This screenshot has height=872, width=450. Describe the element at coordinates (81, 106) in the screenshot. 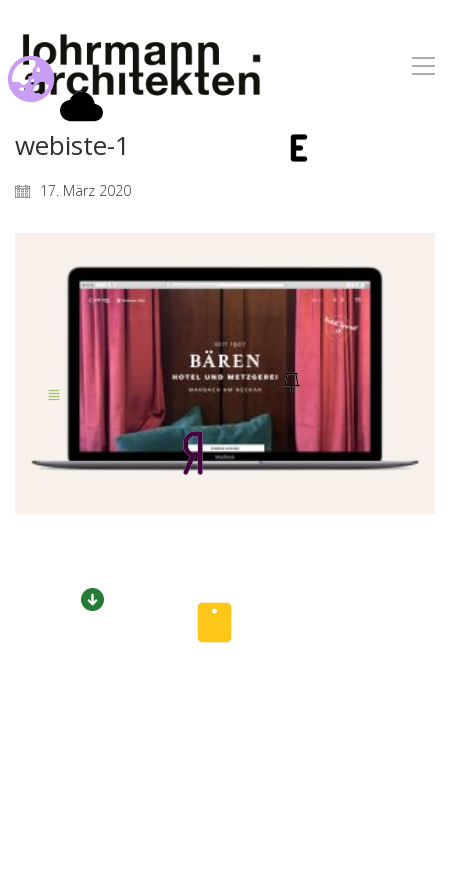

I see `cloud storage or syncing status` at that location.